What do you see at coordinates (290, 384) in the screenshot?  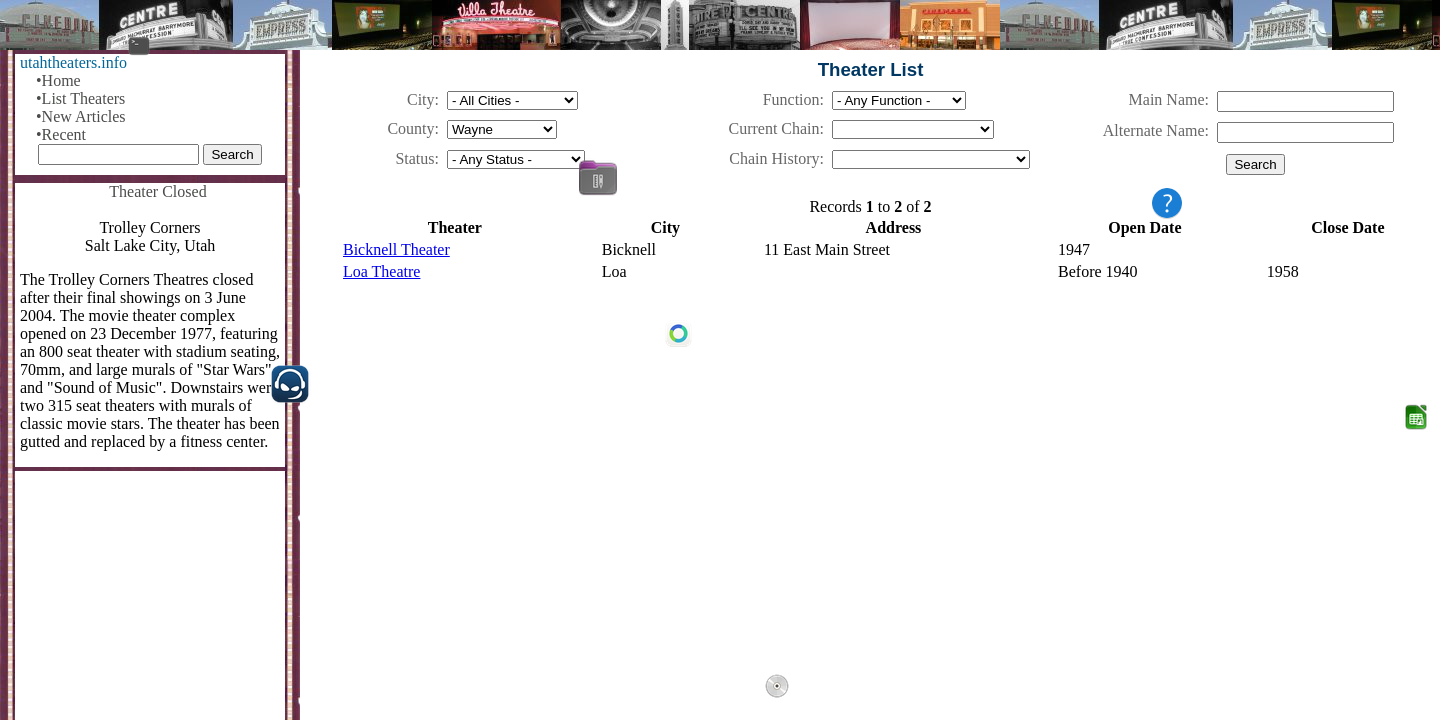 I see `open TeamSpeak voice chat app` at bounding box center [290, 384].